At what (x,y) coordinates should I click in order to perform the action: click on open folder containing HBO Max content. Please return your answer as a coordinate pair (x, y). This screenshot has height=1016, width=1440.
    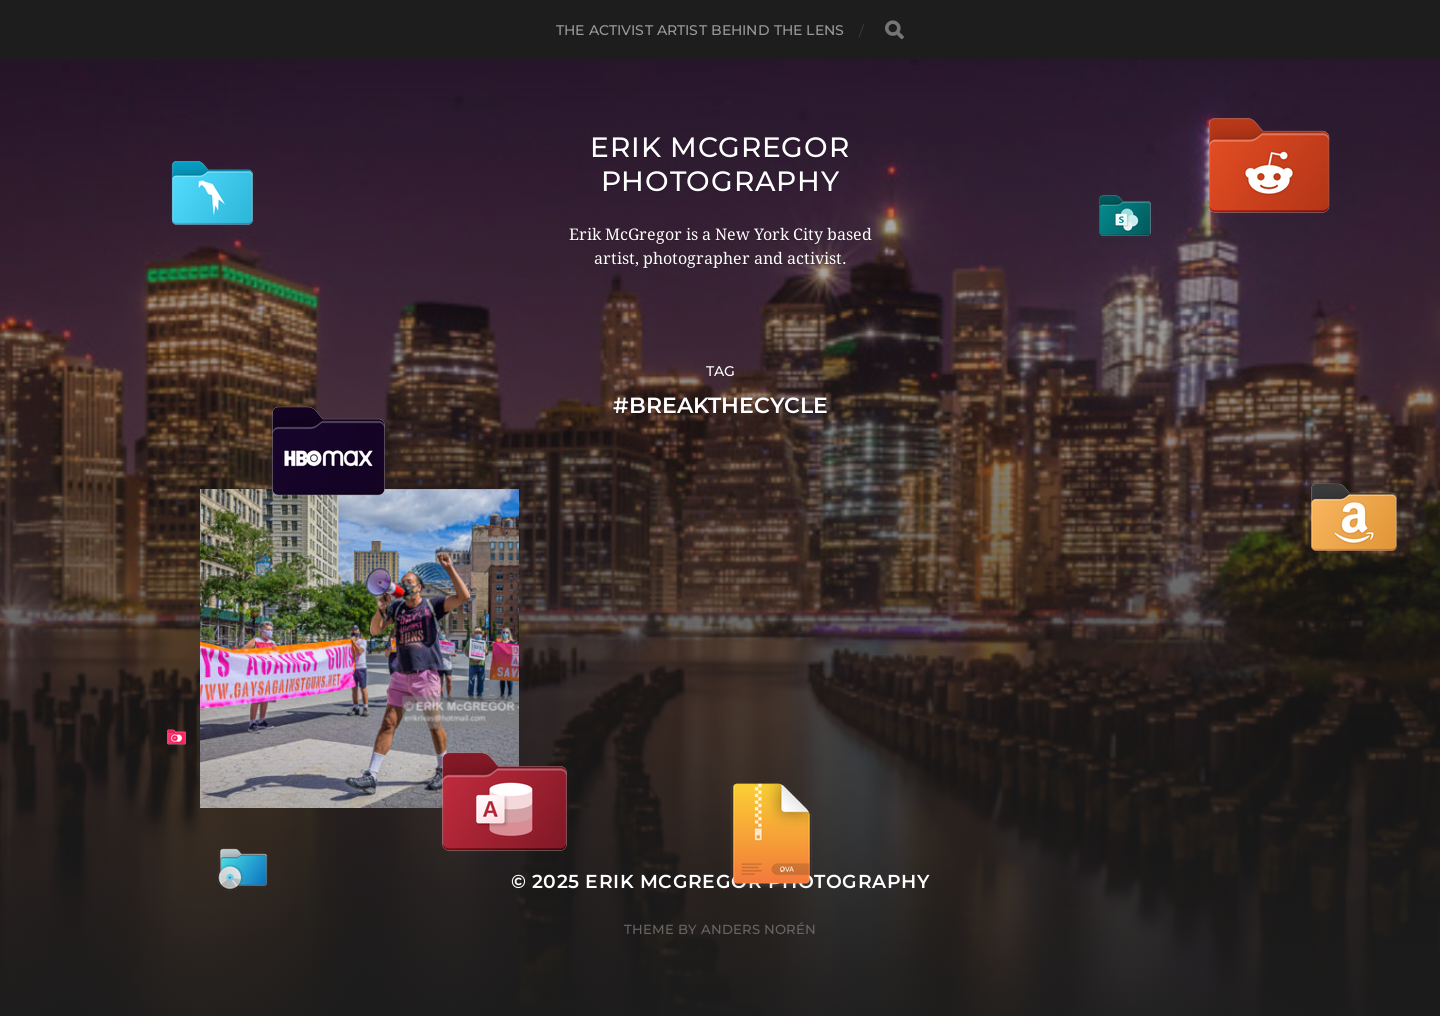
    Looking at the image, I should click on (328, 454).